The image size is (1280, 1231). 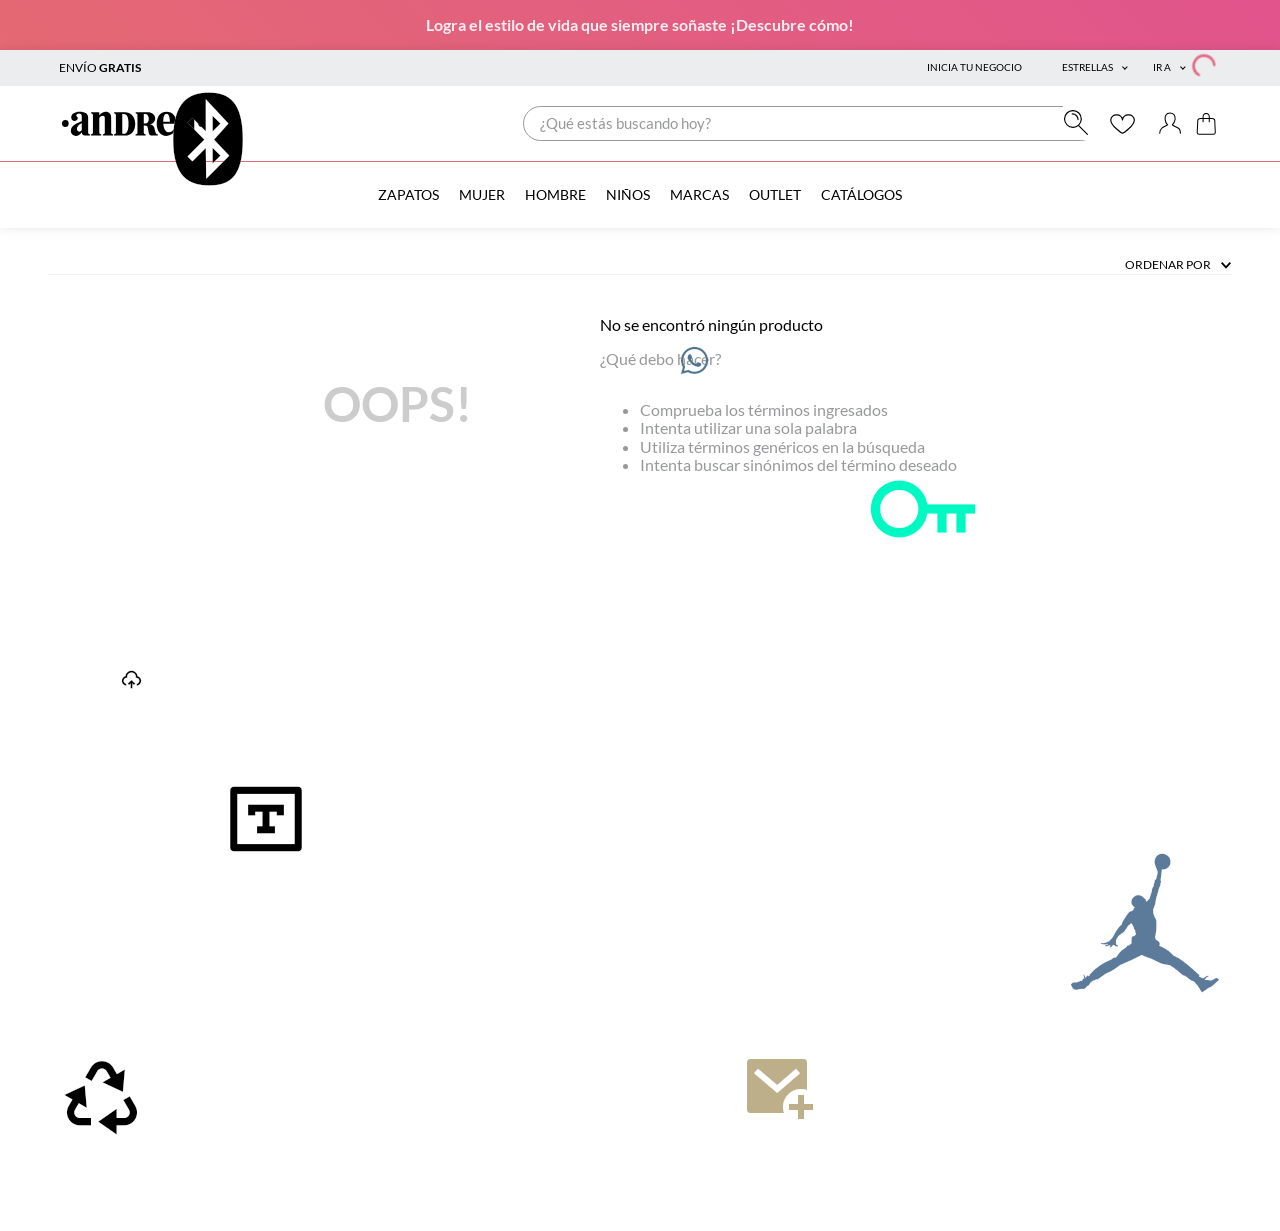 What do you see at coordinates (266, 819) in the screenshot?
I see `insert a text snippet or template` at bounding box center [266, 819].